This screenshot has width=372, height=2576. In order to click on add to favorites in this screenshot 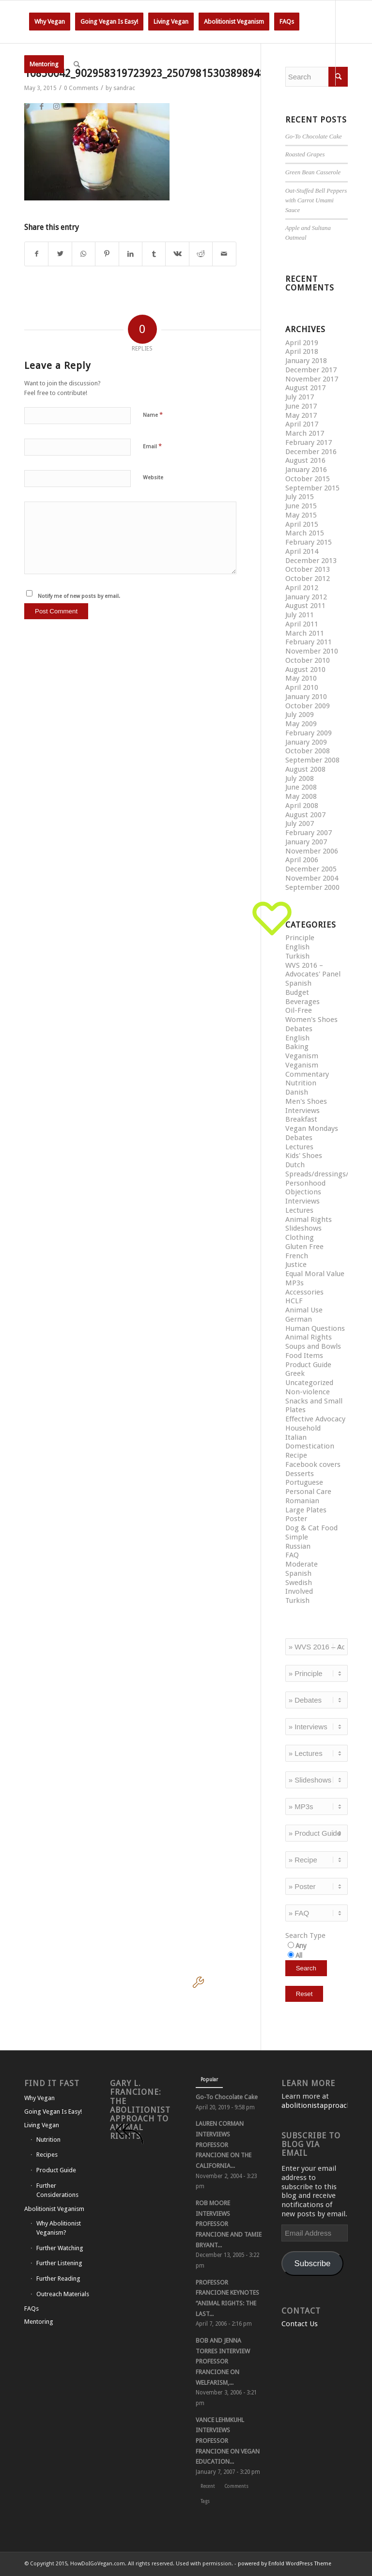, I will do `click(272, 917)`.